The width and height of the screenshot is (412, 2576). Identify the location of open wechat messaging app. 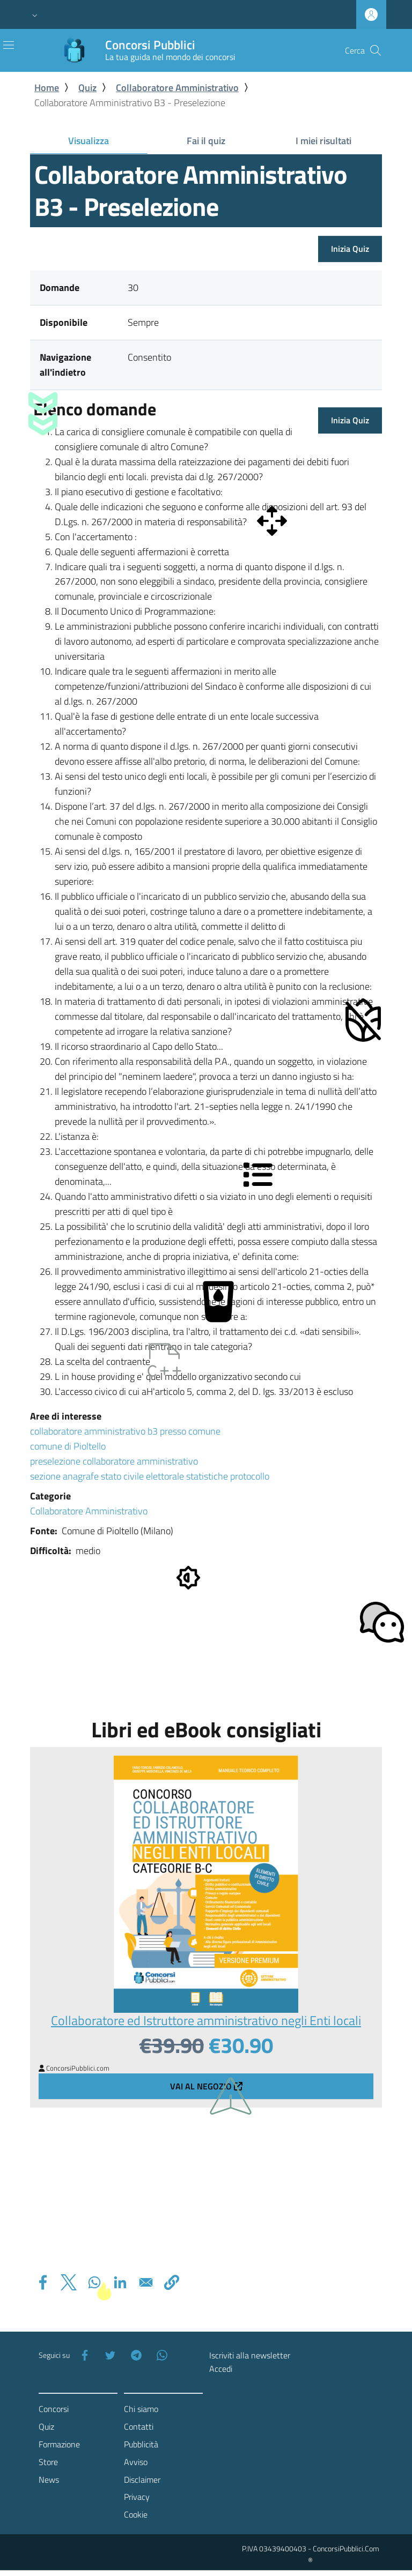
(382, 1622).